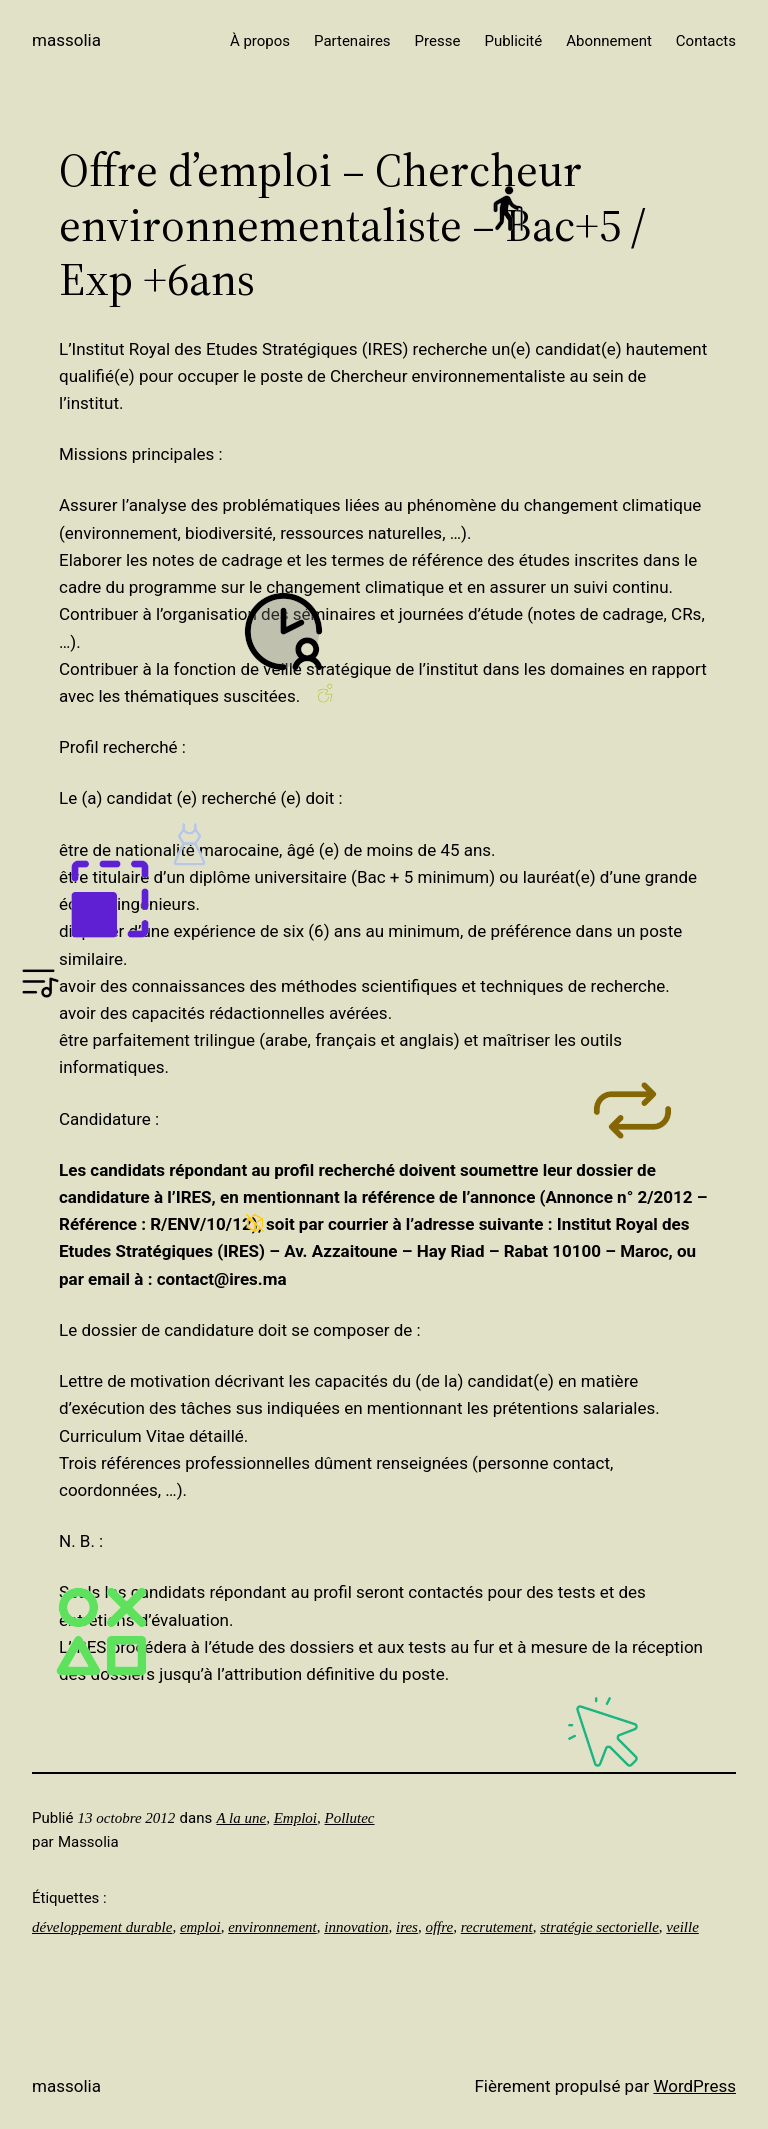 The image size is (768, 2129). What do you see at coordinates (38, 981) in the screenshot?
I see `view your music playlist` at bounding box center [38, 981].